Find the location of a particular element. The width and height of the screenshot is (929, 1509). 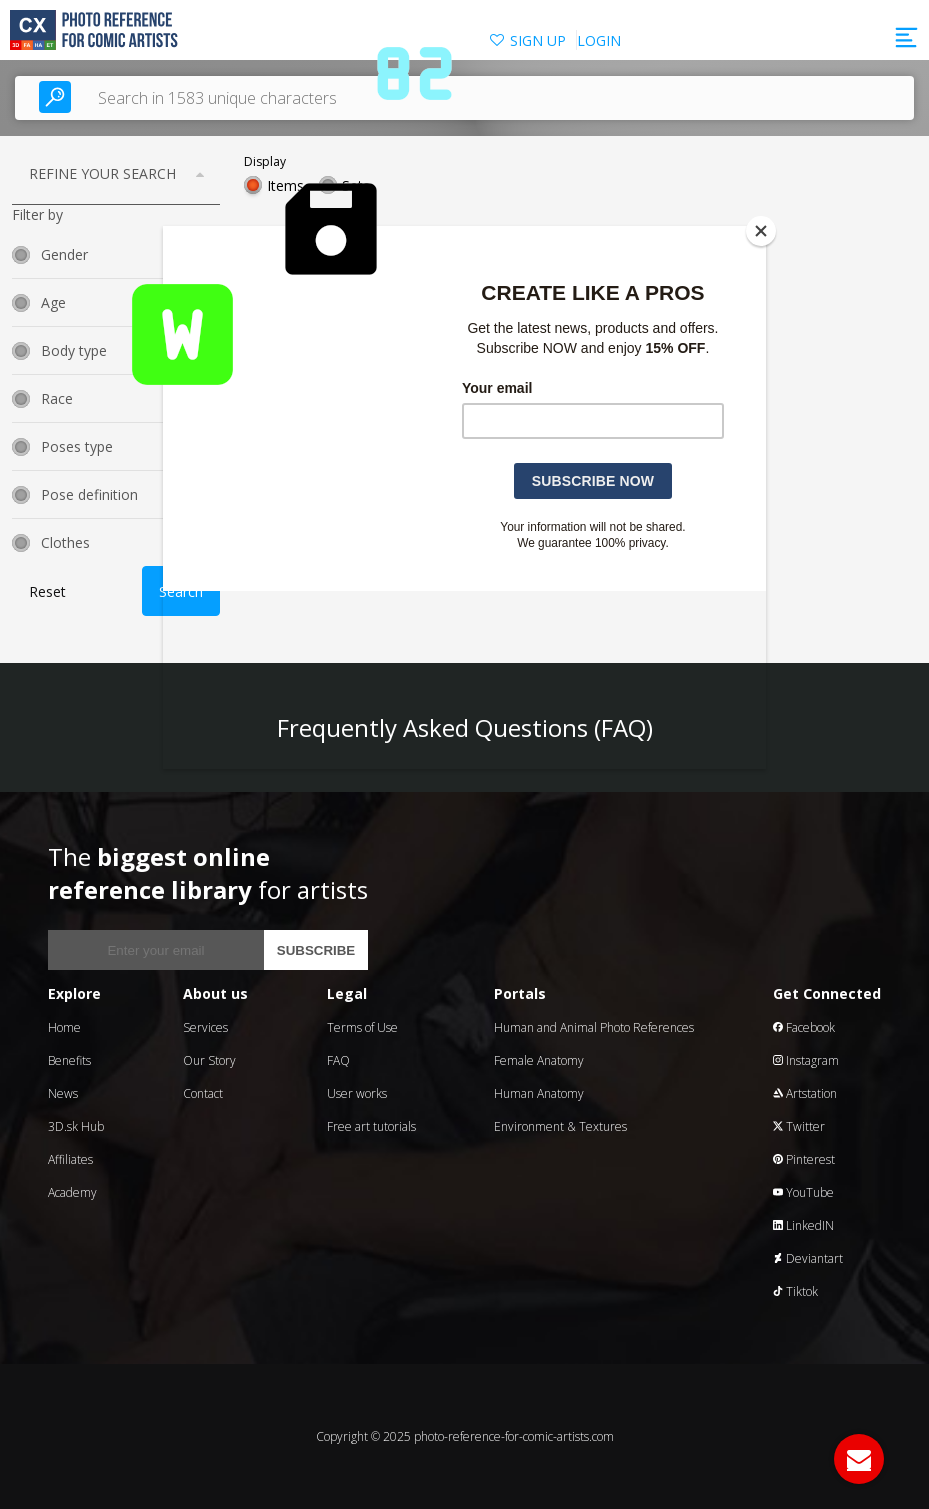

displays the number 82 as a label or badge is located at coordinates (414, 73).